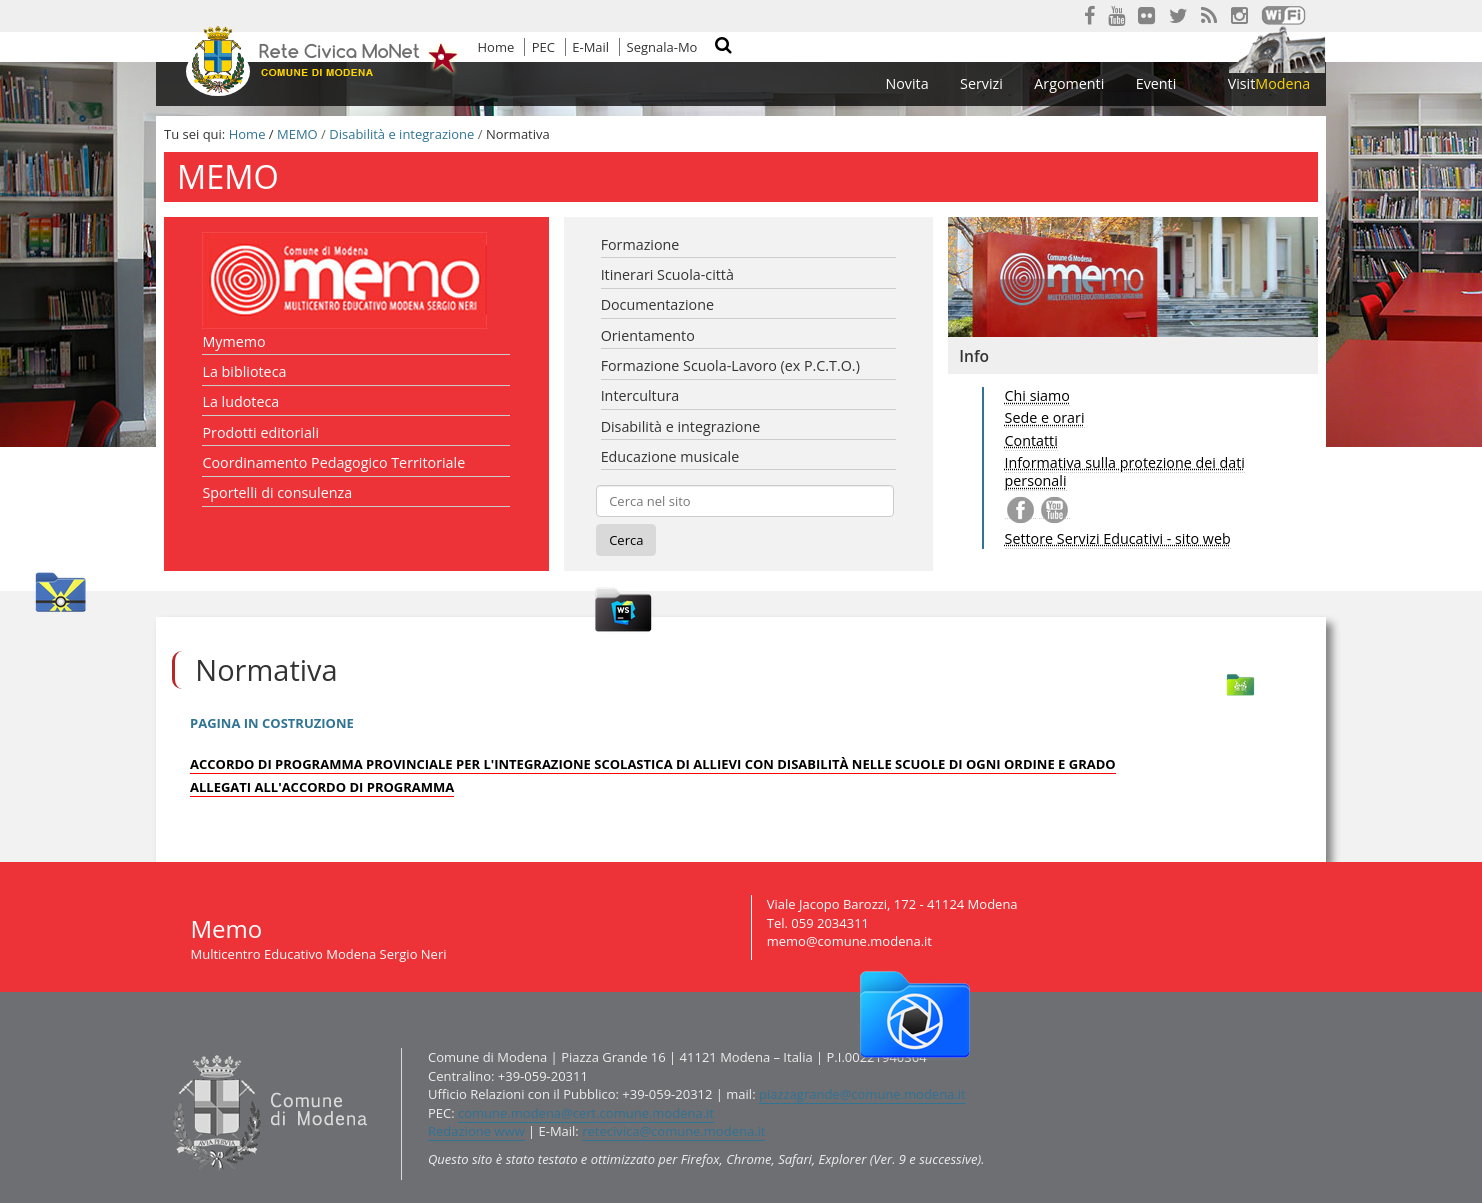  I want to click on open keyshot project files folder, so click(914, 1017).